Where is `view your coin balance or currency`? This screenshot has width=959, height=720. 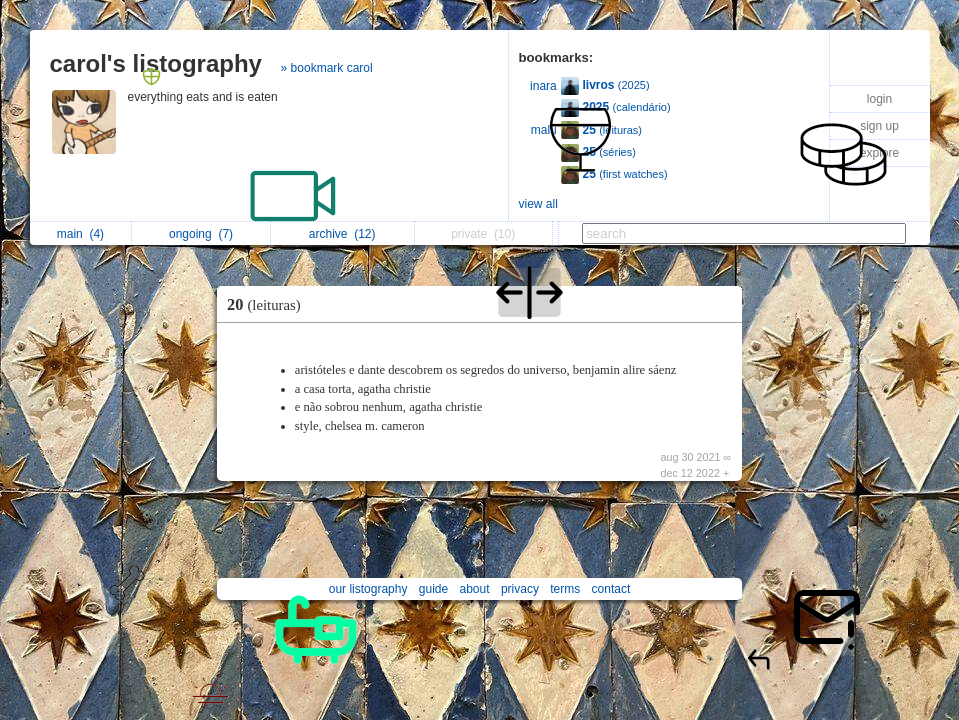 view your coin balance or currency is located at coordinates (843, 154).